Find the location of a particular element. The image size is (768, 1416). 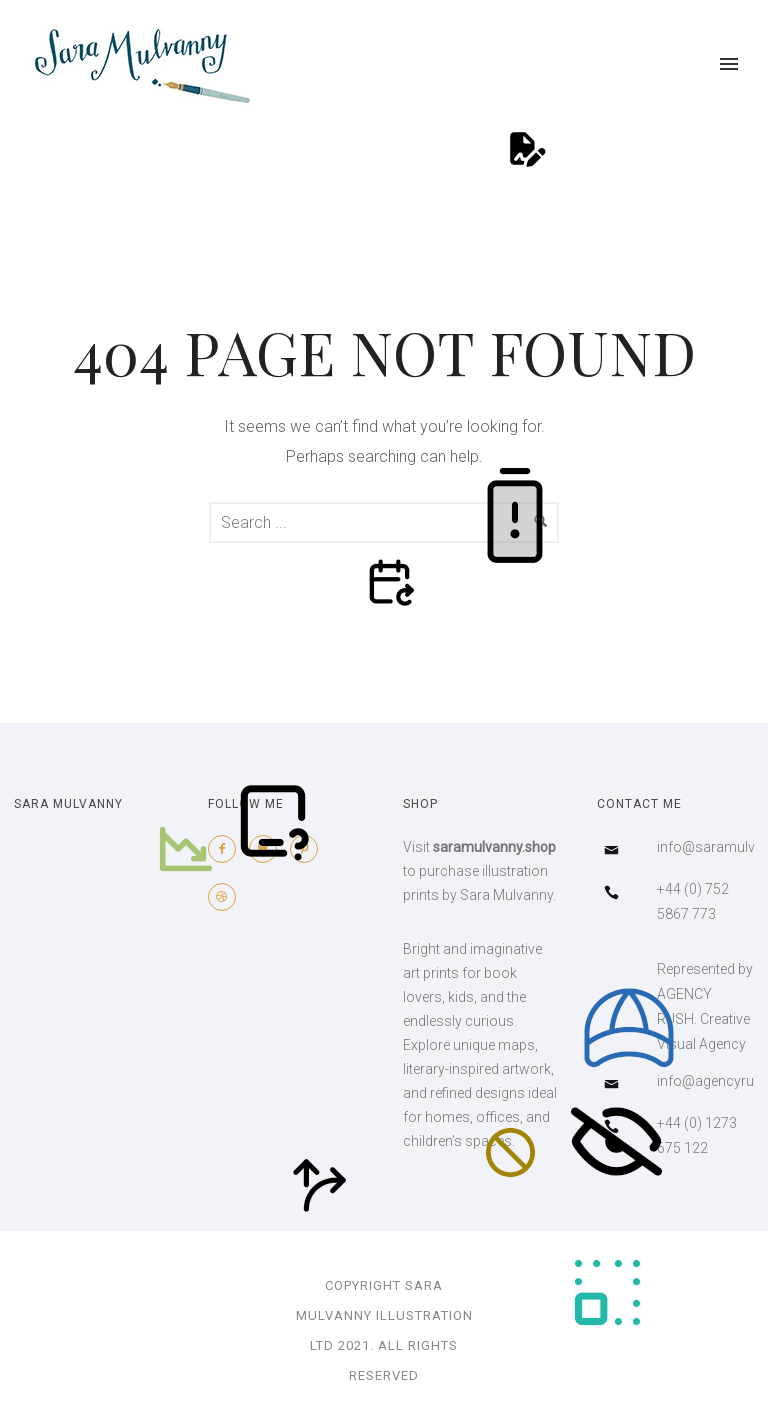

iPad help or troubleshooting is located at coordinates (273, 821).